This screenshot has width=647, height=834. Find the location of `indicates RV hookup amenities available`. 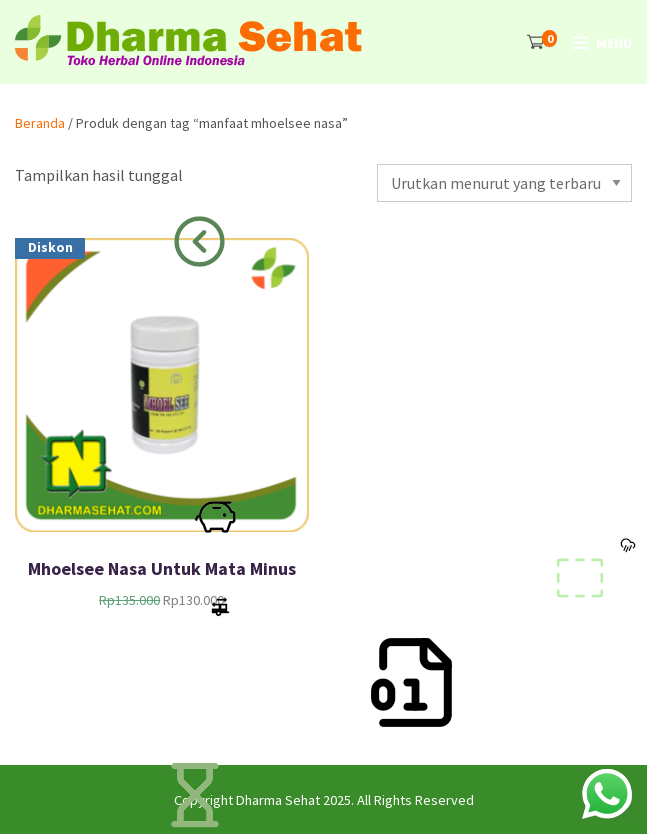

indicates RV hookup amenities available is located at coordinates (219, 606).